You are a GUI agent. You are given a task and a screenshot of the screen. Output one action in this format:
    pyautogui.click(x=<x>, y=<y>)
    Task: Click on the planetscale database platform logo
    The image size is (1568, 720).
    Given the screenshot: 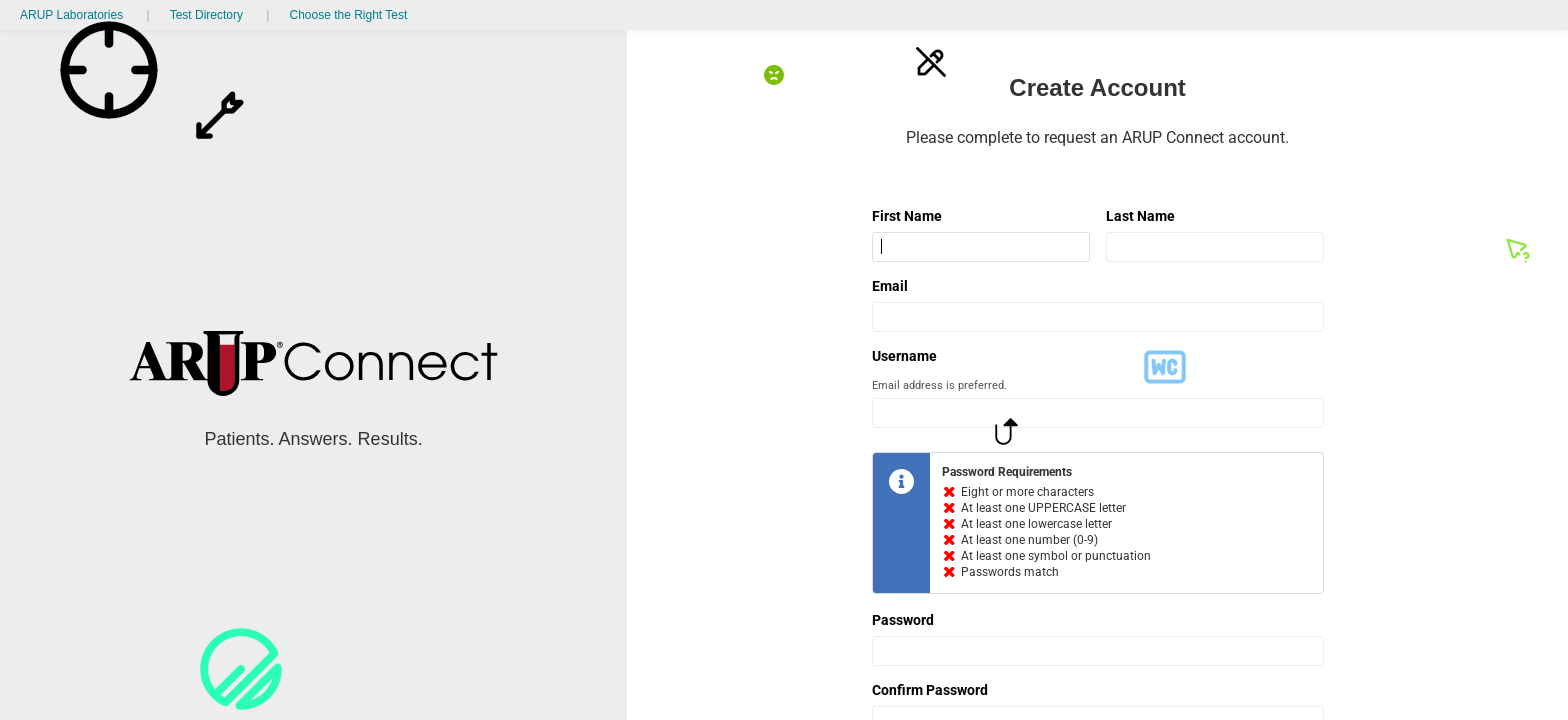 What is the action you would take?
    pyautogui.click(x=241, y=669)
    